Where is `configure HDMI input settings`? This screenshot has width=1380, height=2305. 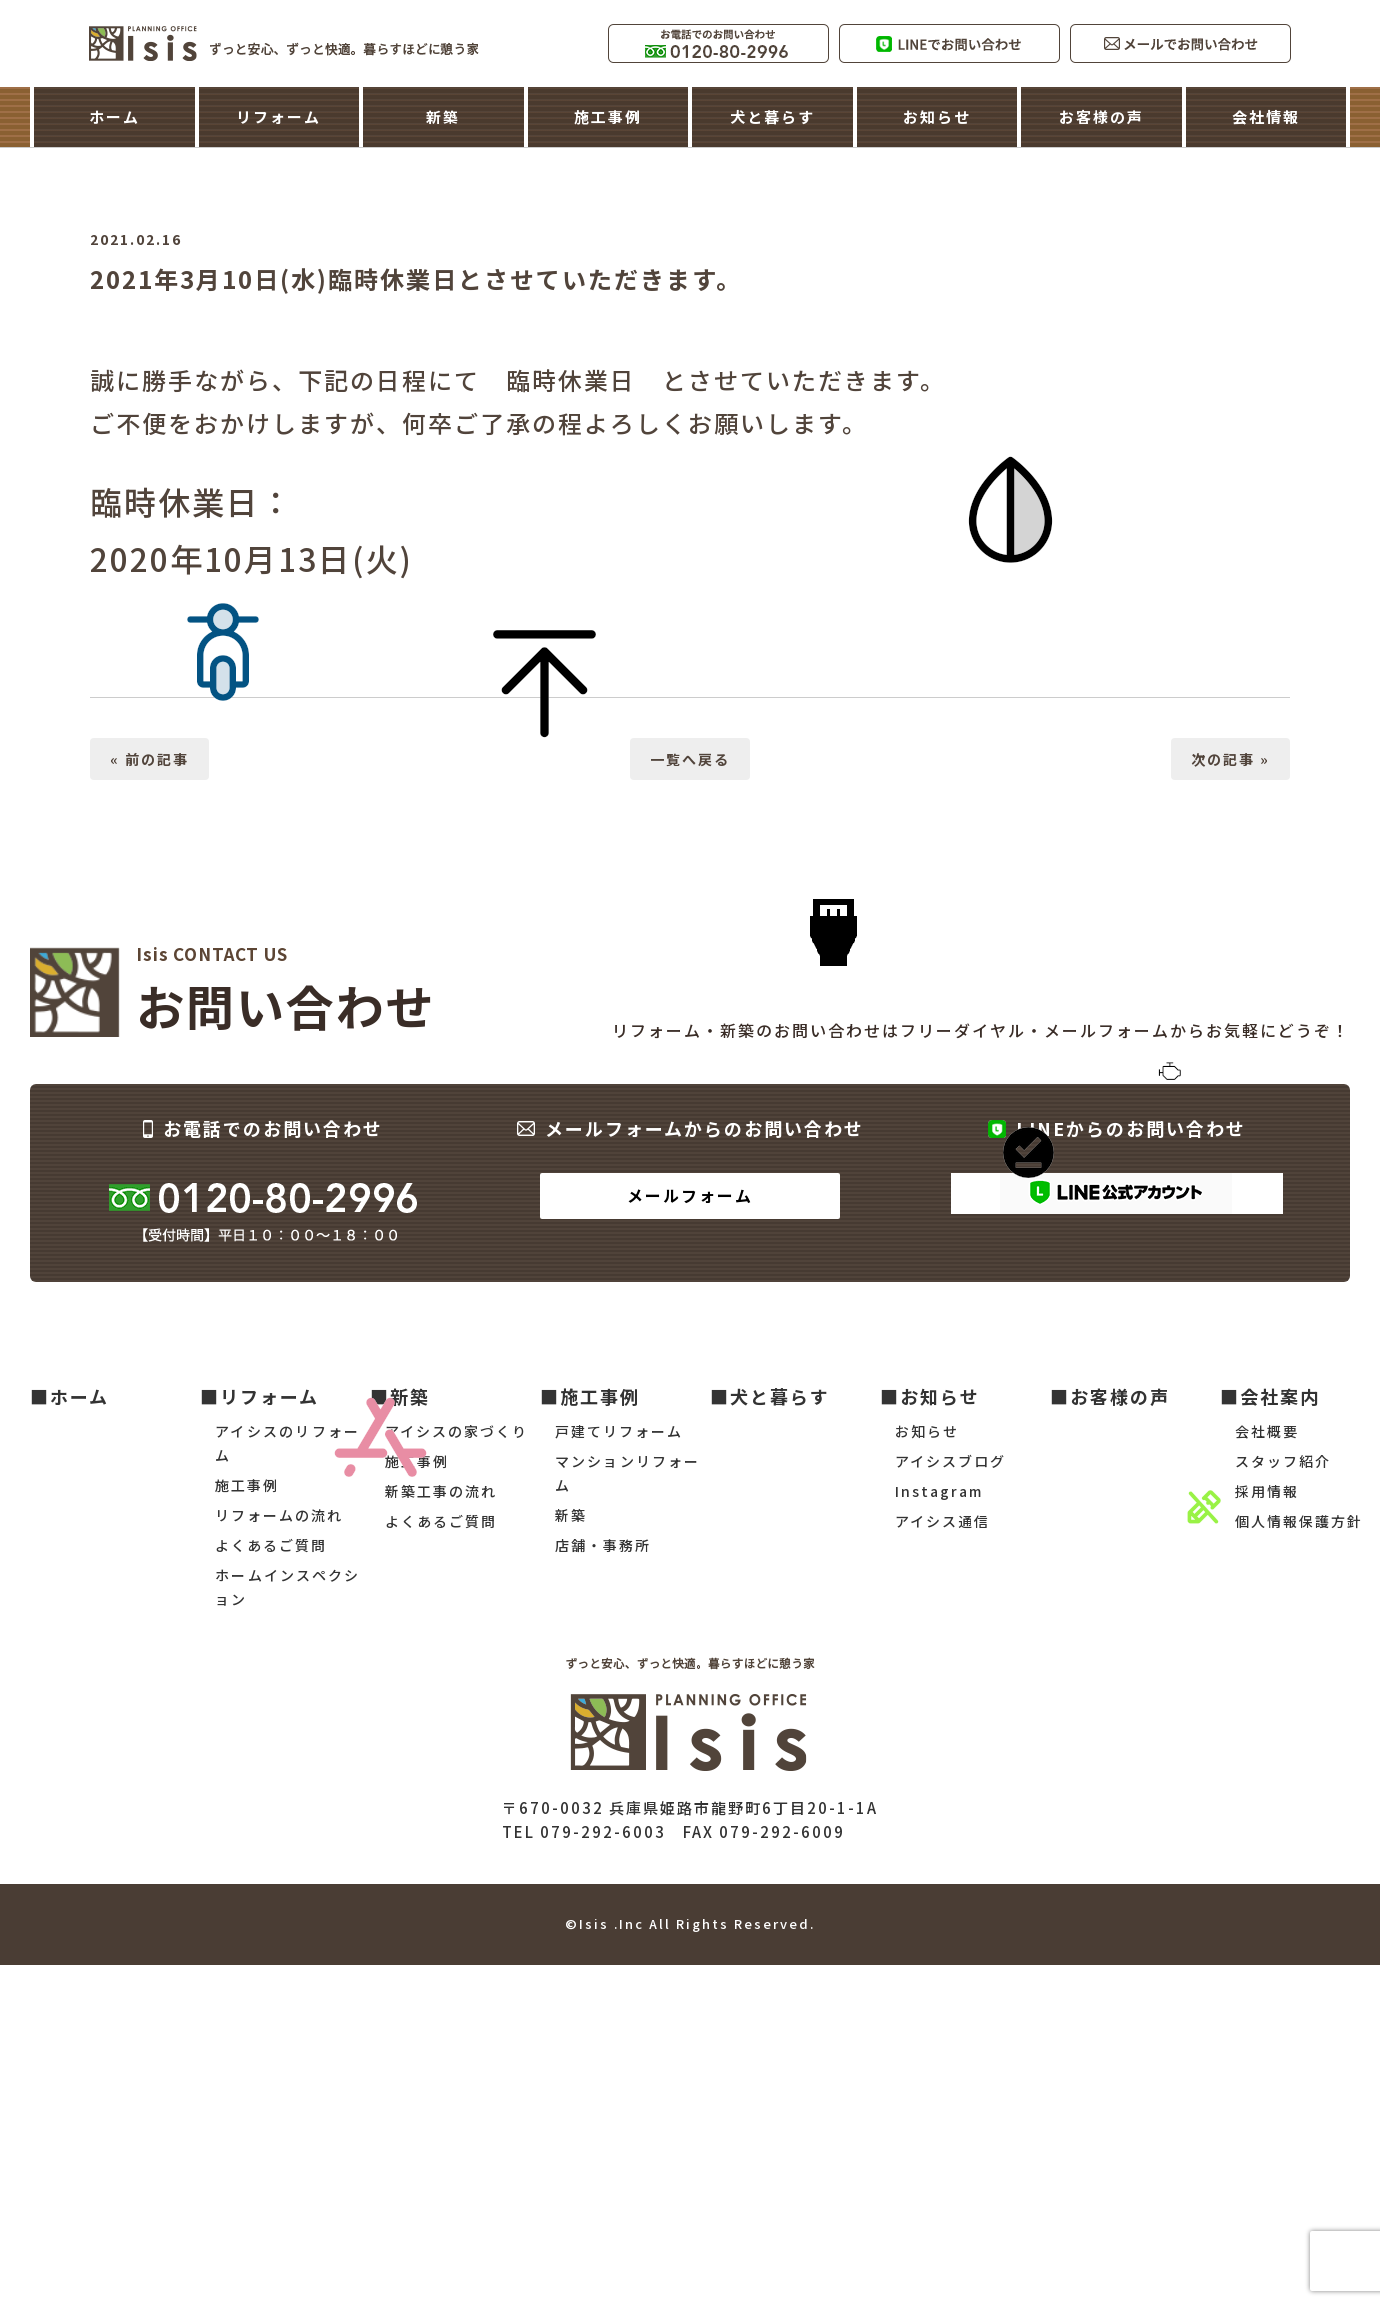
configure HDMI input settings is located at coordinates (833, 932).